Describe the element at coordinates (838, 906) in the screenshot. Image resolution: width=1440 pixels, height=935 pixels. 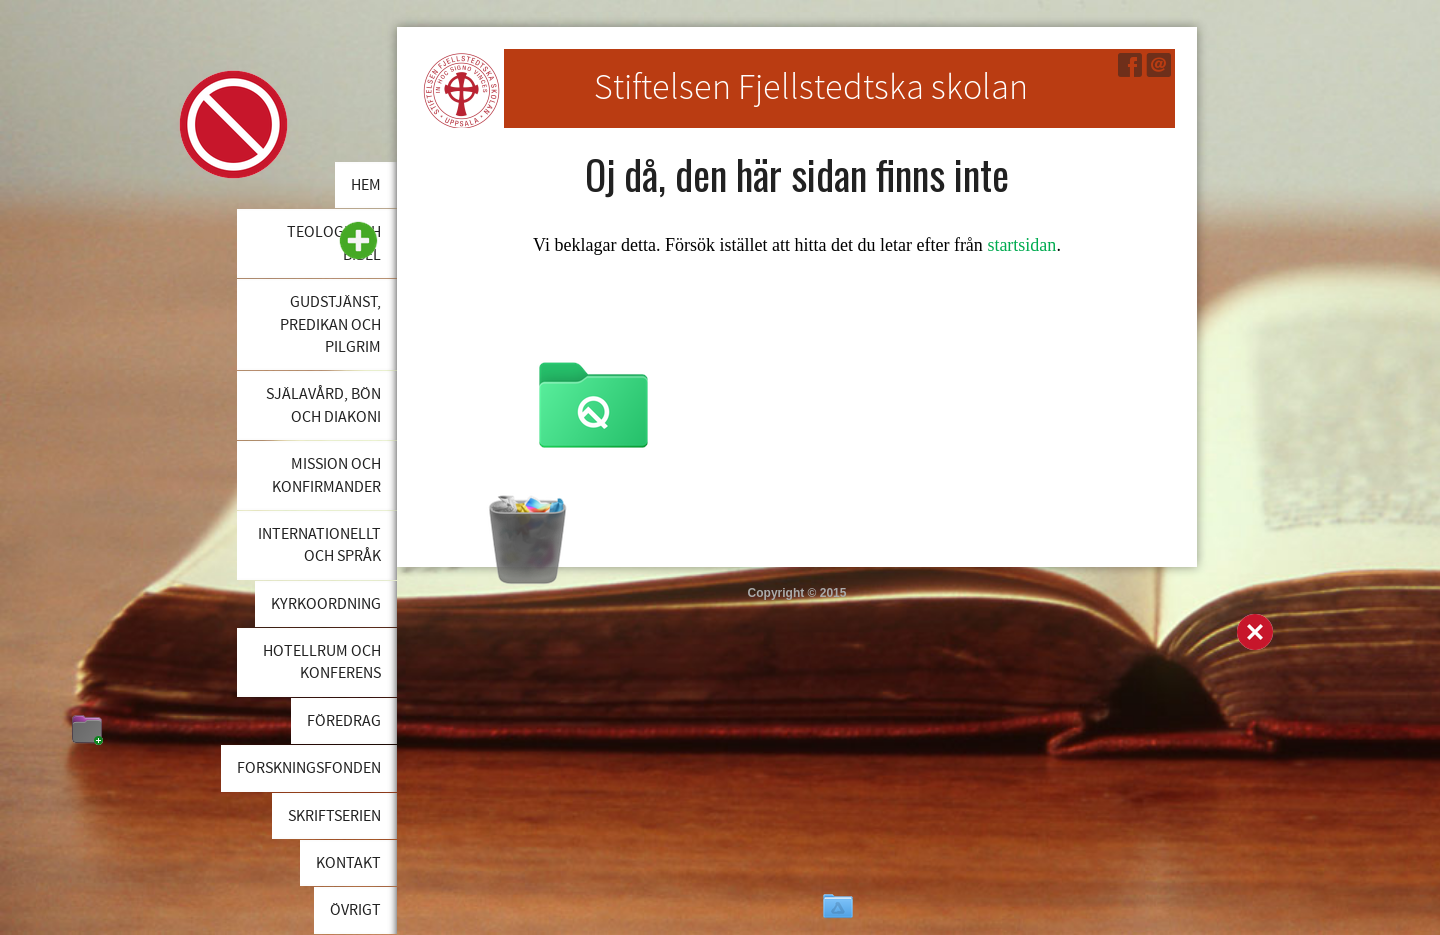
I see `open Affinity app files folder` at that location.